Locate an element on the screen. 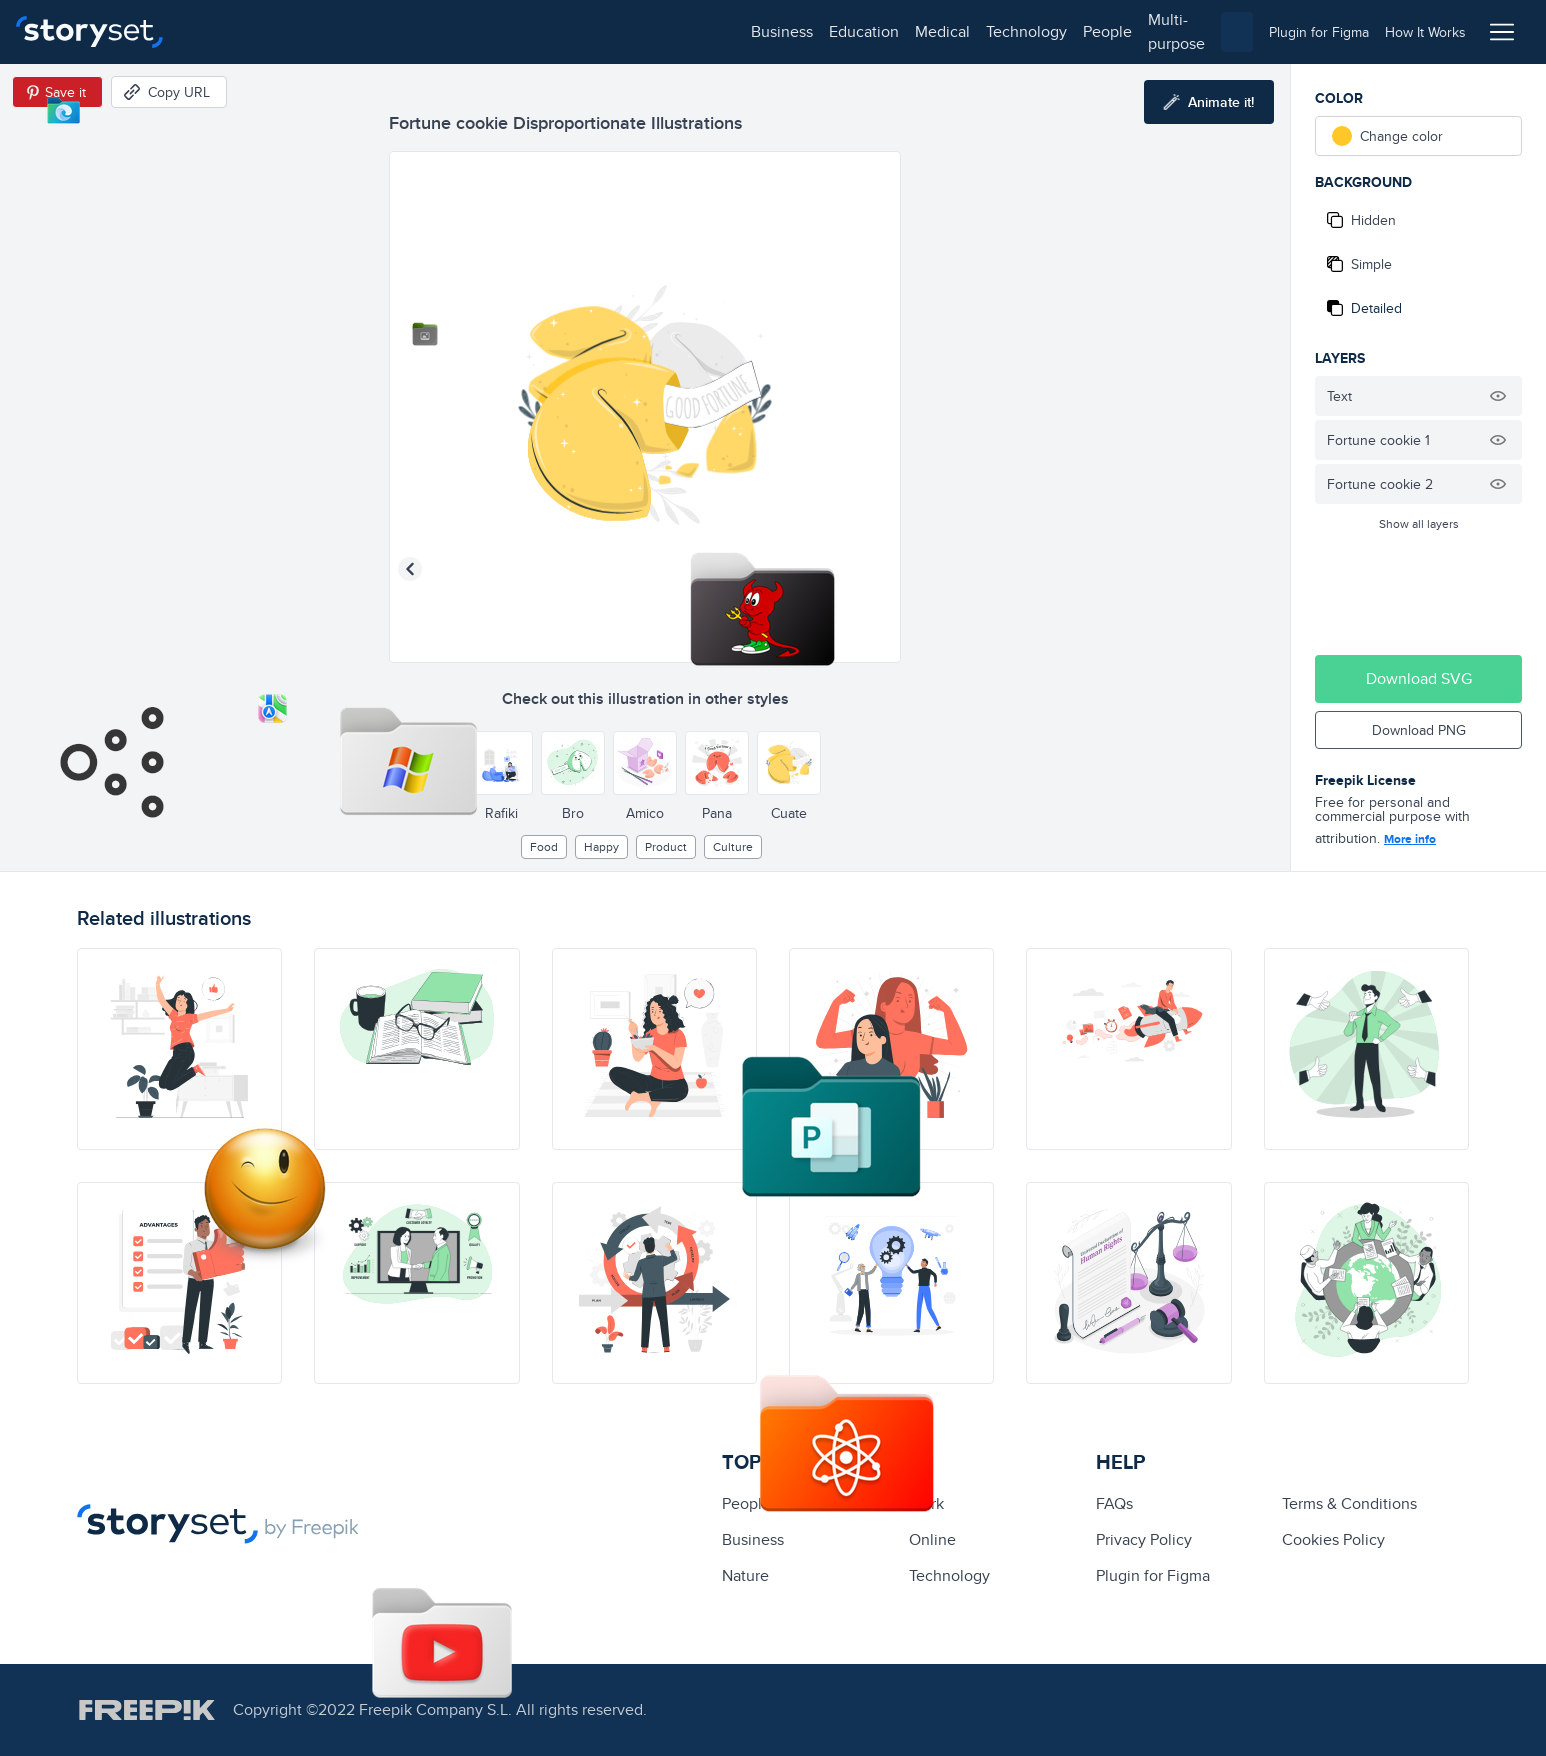 This screenshot has height=1756, width=1546. open apple maps application is located at coordinates (272, 708).